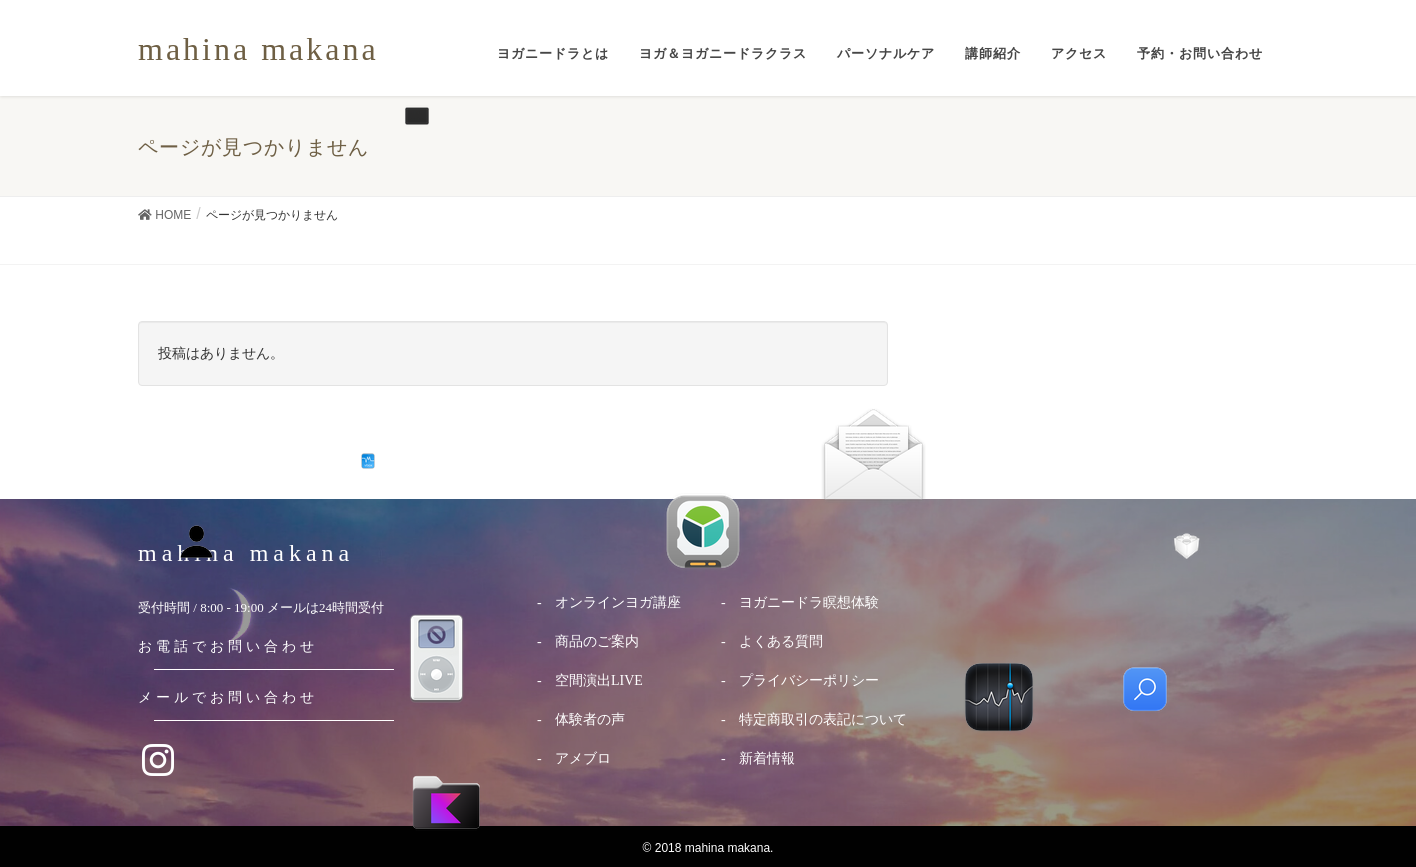 Image resolution: width=1416 pixels, height=867 pixels. What do you see at coordinates (446, 804) in the screenshot?
I see `open kotlin project folder` at bounding box center [446, 804].